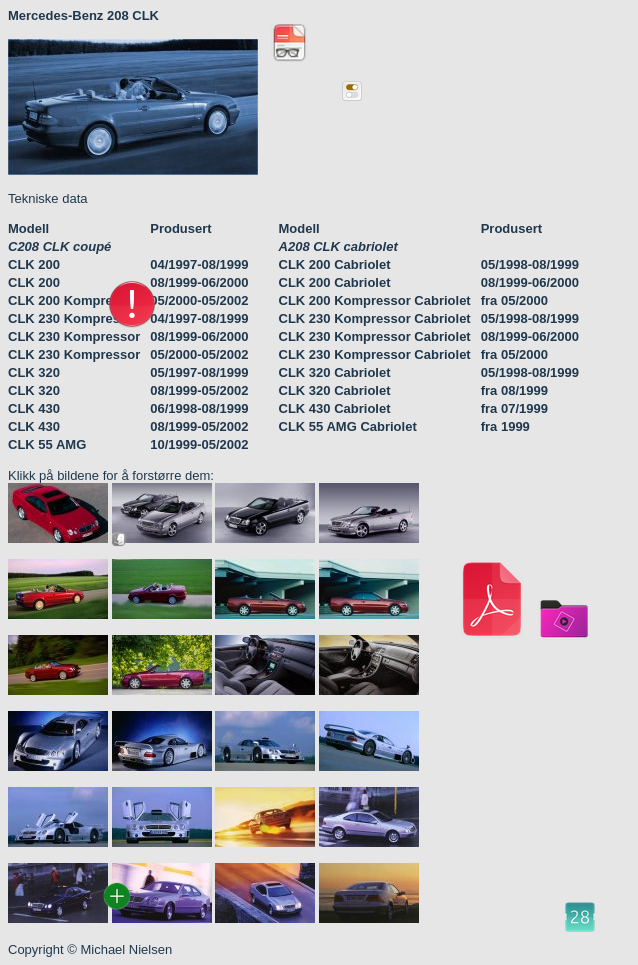 The height and width of the screenshot is (965, 638). I want to click on open the papers reference management app, so click(289, 42).